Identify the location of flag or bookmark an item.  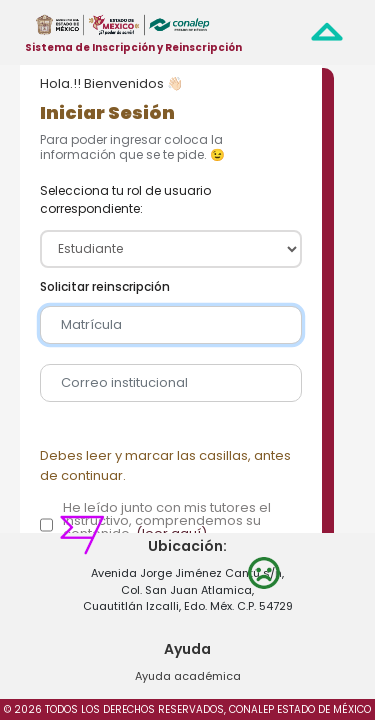
(80, 532).